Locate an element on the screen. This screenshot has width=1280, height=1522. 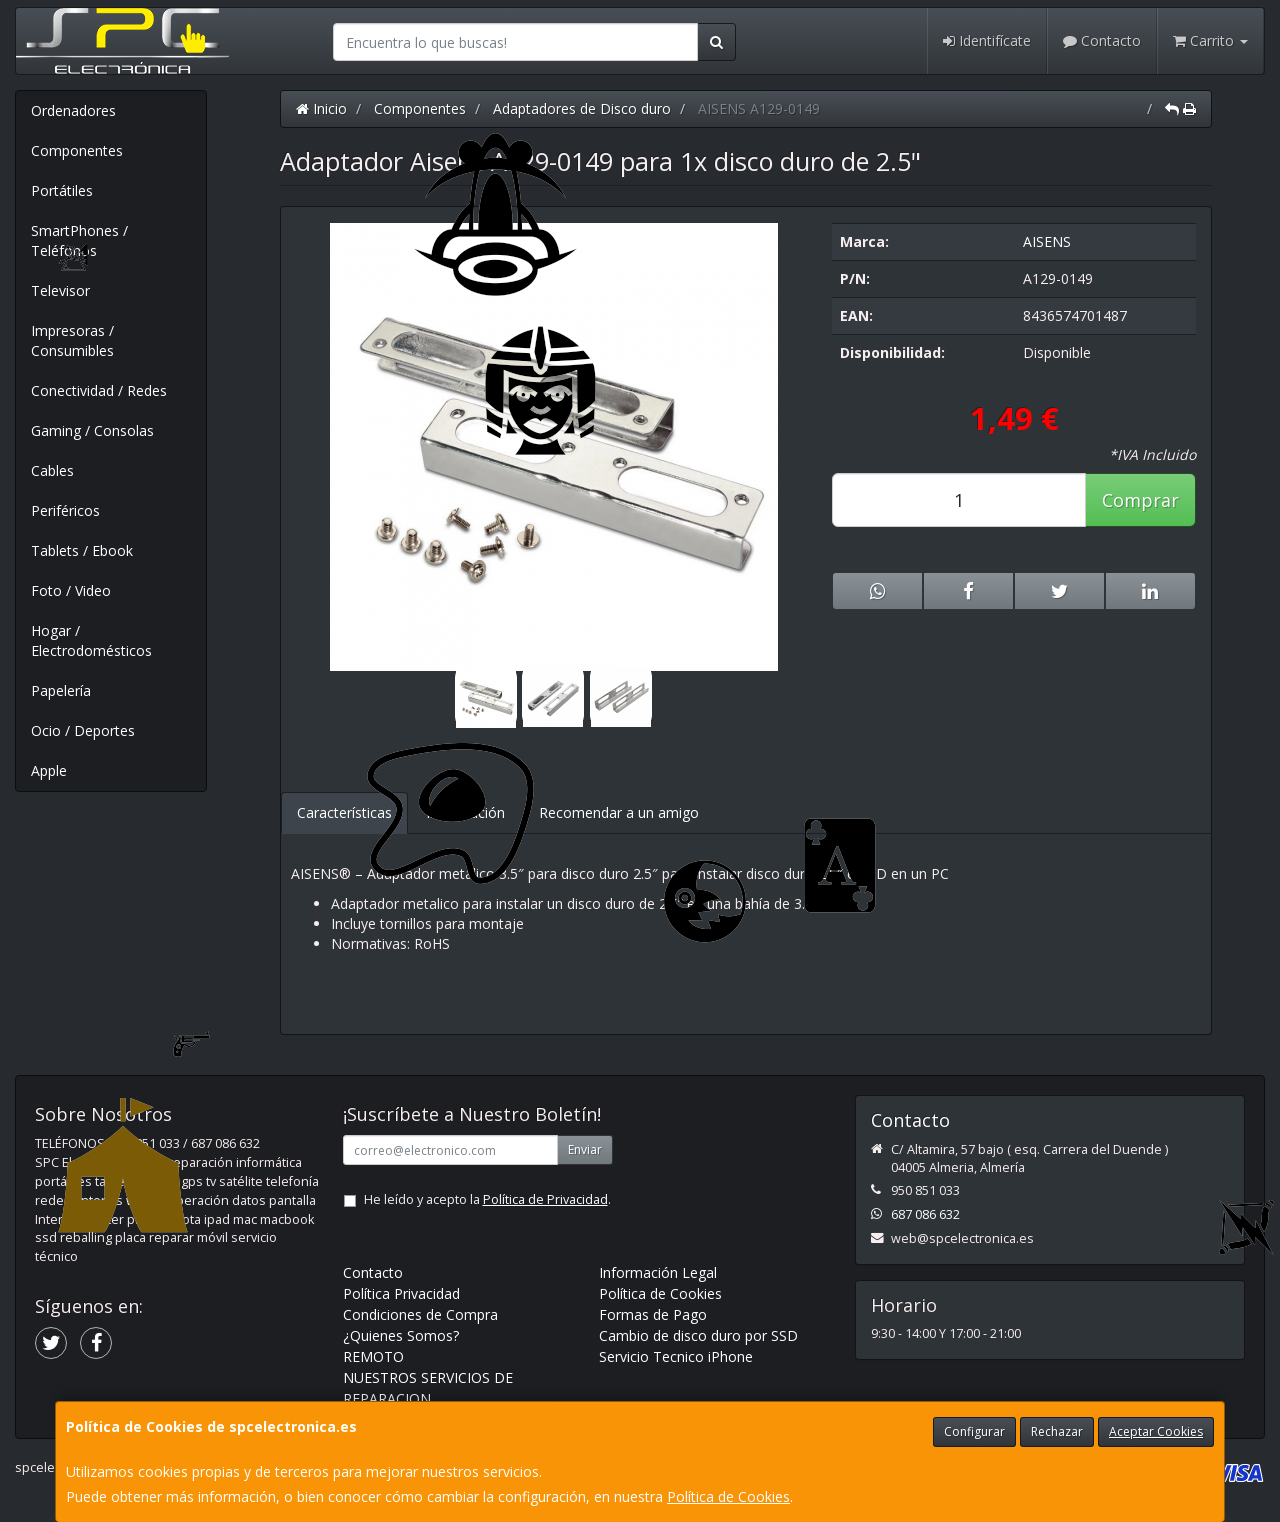
select cleopatra character or avatar is located at coordinates (540, 390).